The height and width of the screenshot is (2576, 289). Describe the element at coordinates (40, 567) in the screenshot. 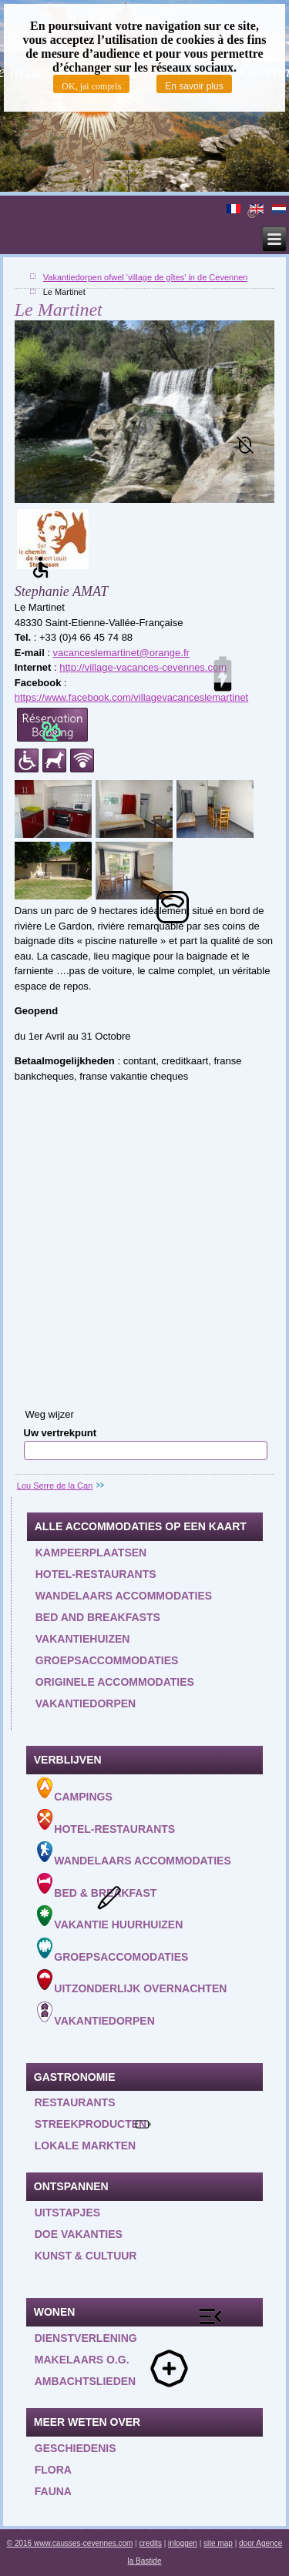

I see `indicates wheelchair accessibility` at that location.